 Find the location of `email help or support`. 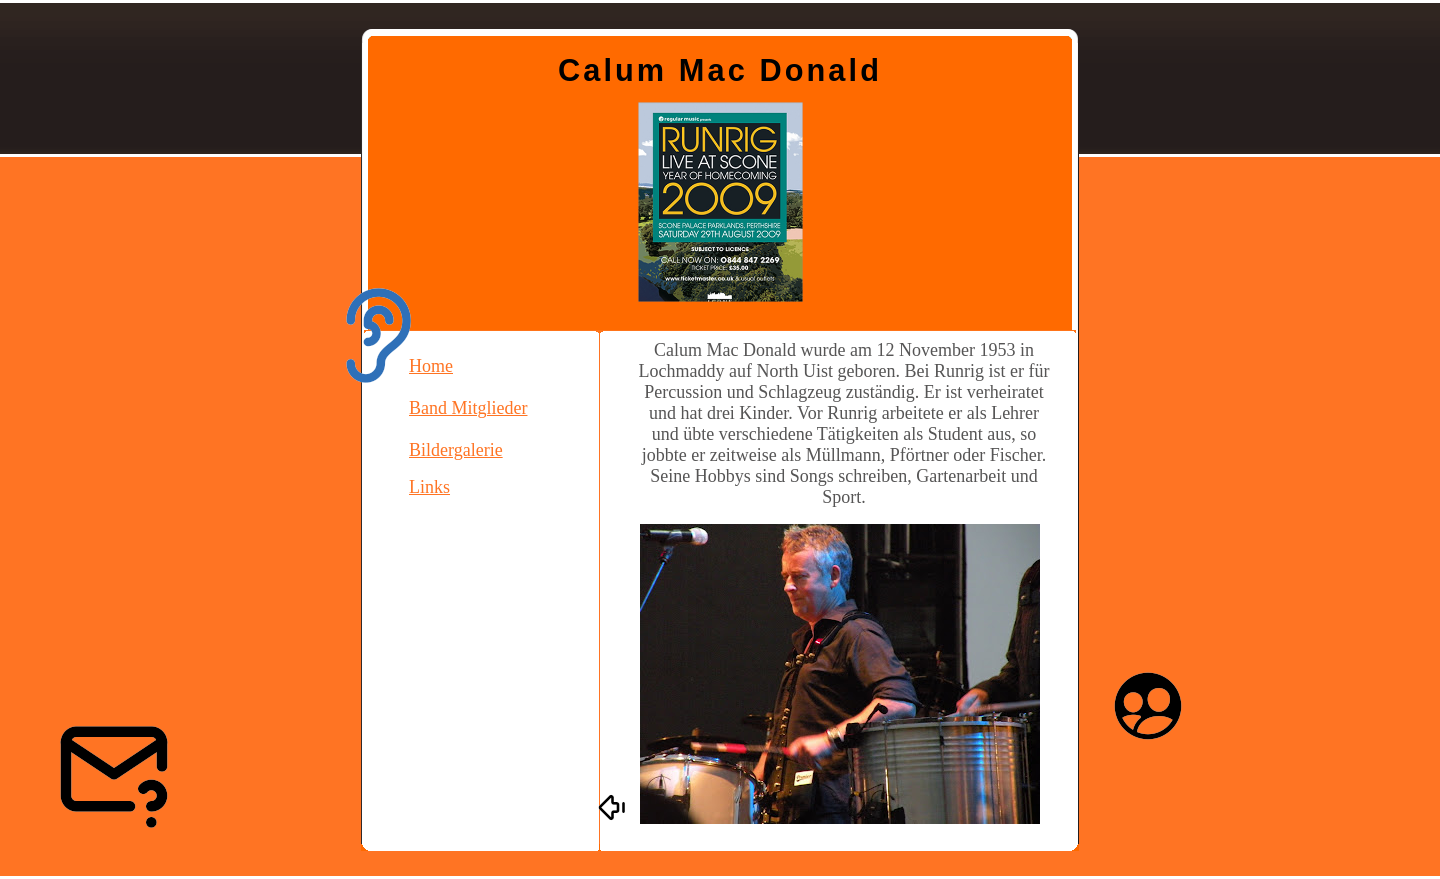

email help or support is located at coordinates (114, 769).